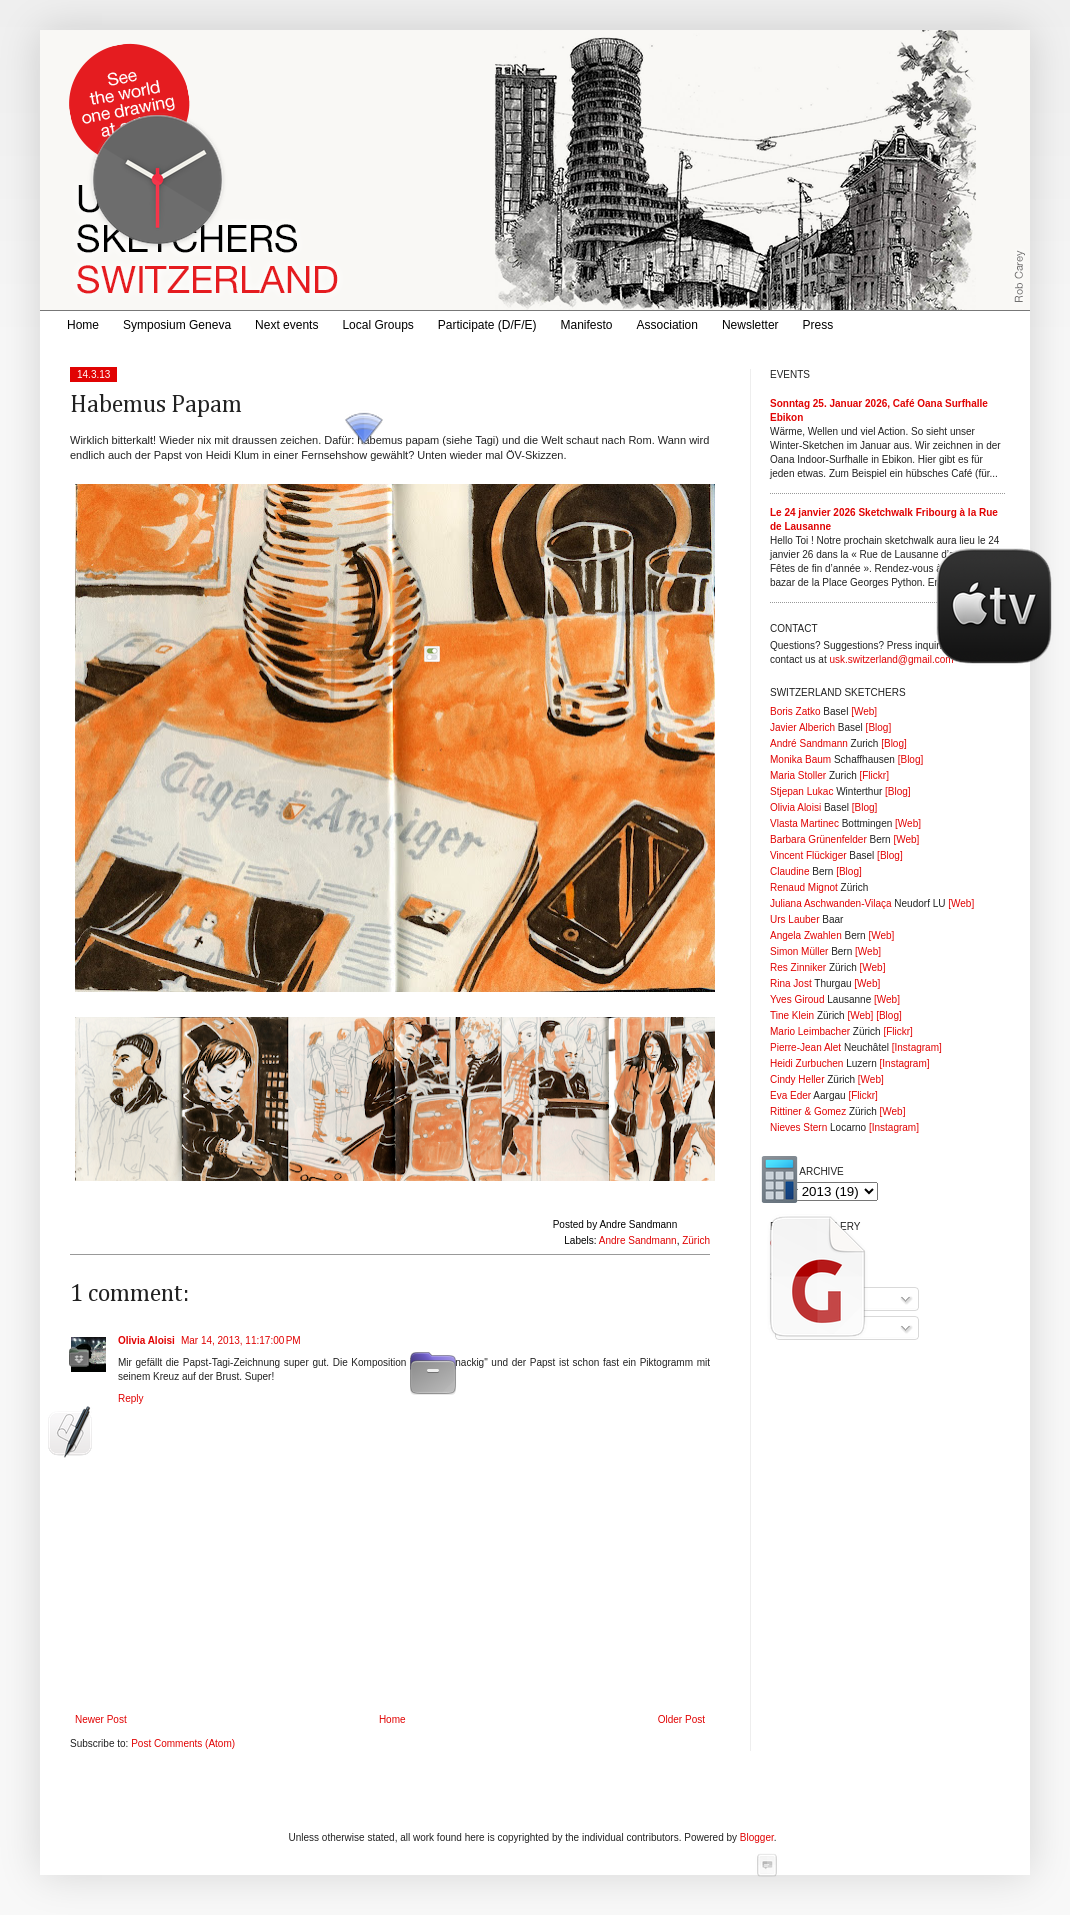 This screenshot has width=1070, height=1915. I want to click on open the Apple TV app, so click(994, 606).